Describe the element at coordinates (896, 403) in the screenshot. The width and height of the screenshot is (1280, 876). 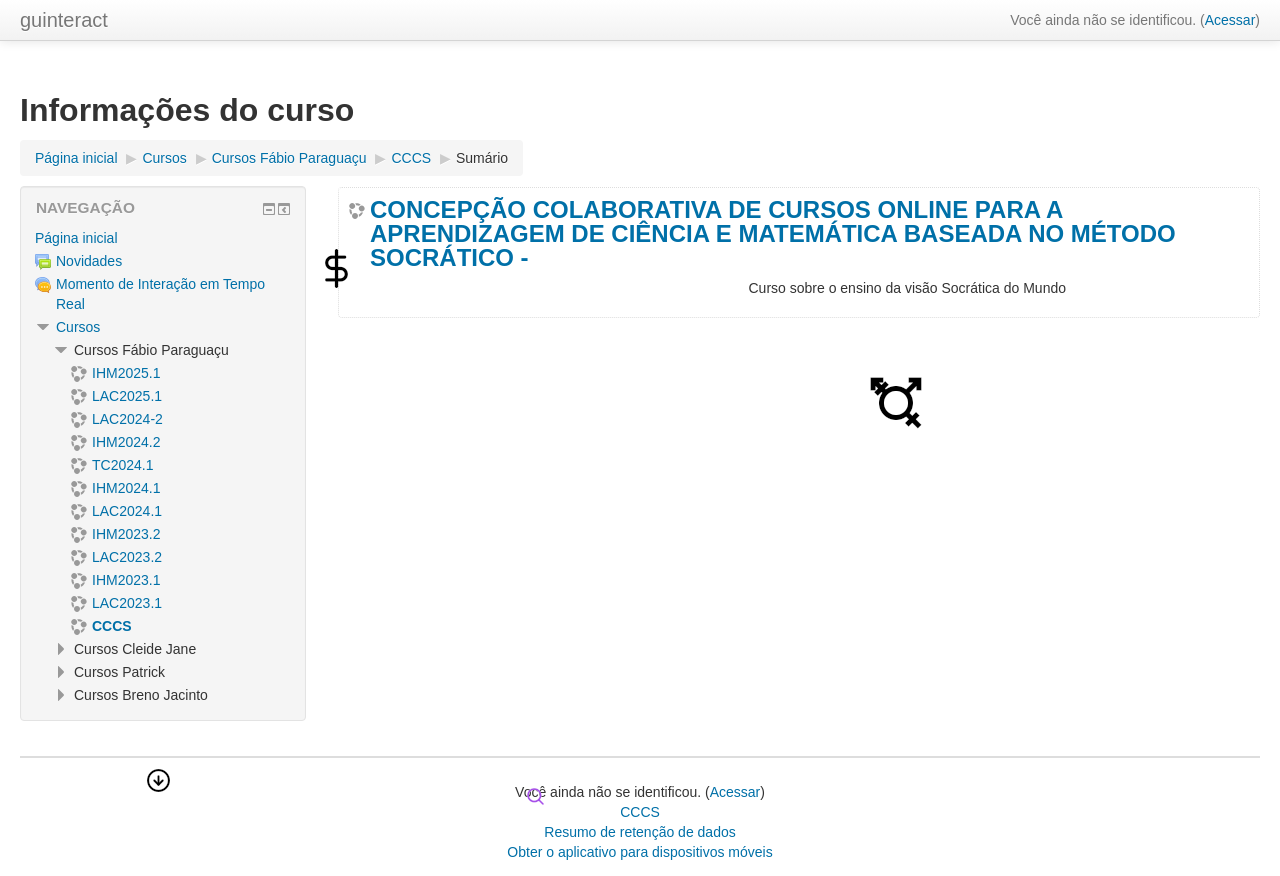
I see `select transgender as gender identity option` at that location.